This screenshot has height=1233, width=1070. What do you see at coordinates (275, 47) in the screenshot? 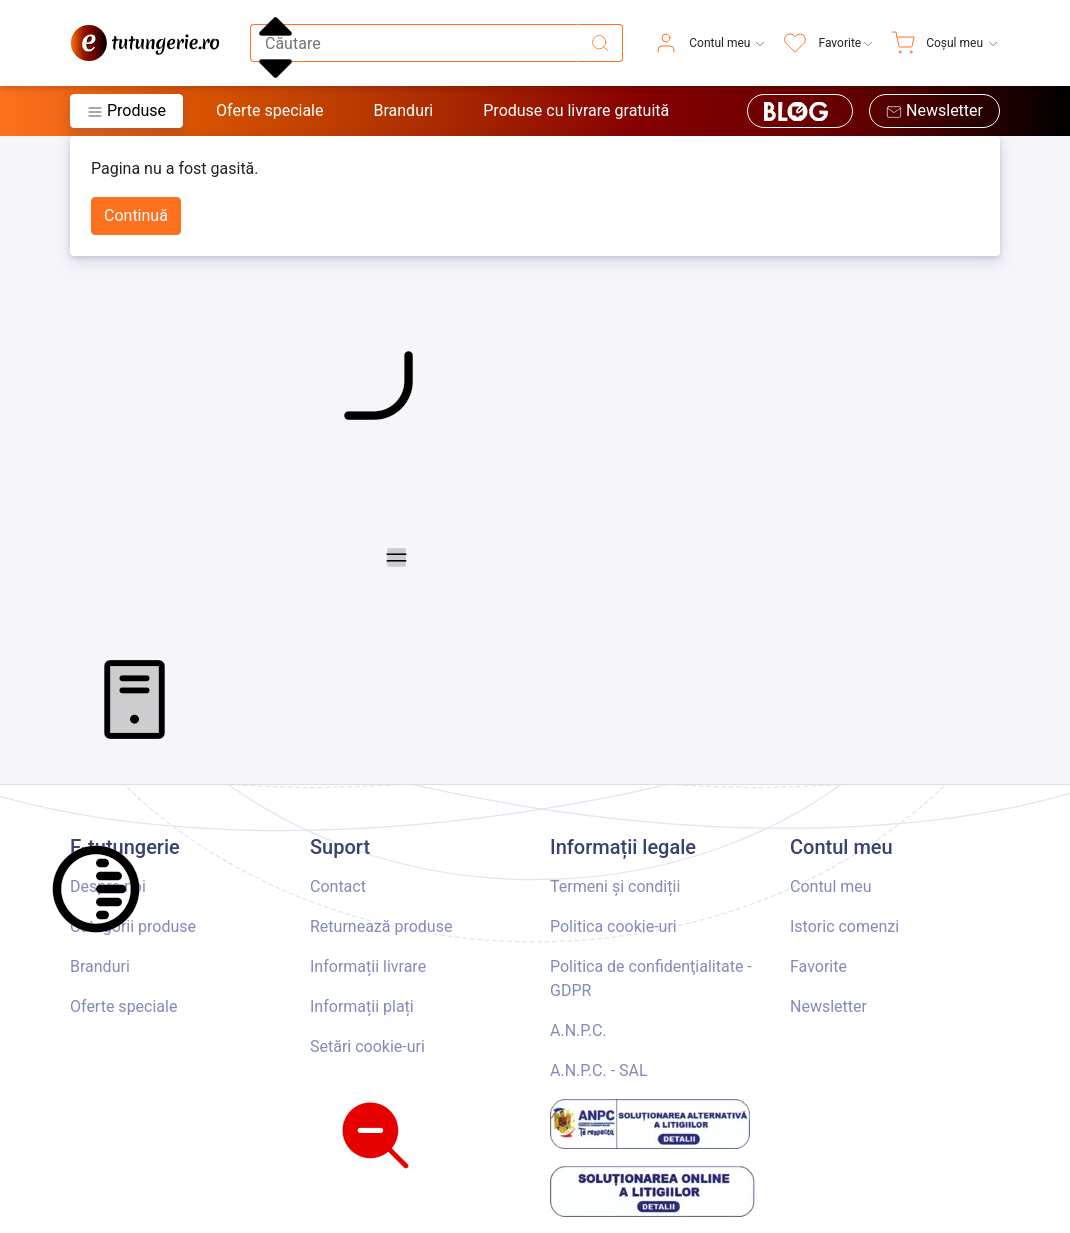
I see `expand or collapse a dropdown menu` at bounding box center [275, 47].